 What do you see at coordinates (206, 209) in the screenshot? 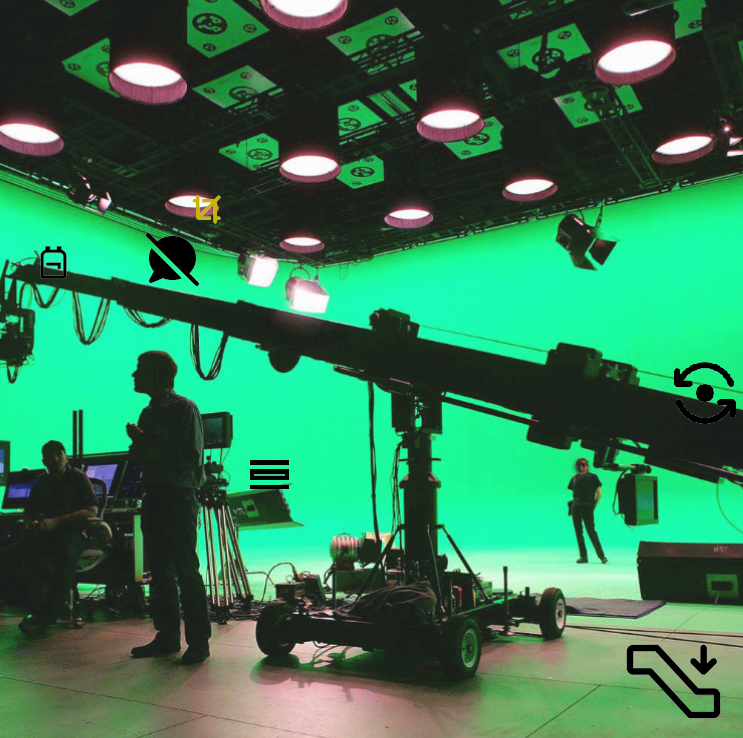
I see `crop an image` at bounding box center [206, 209].